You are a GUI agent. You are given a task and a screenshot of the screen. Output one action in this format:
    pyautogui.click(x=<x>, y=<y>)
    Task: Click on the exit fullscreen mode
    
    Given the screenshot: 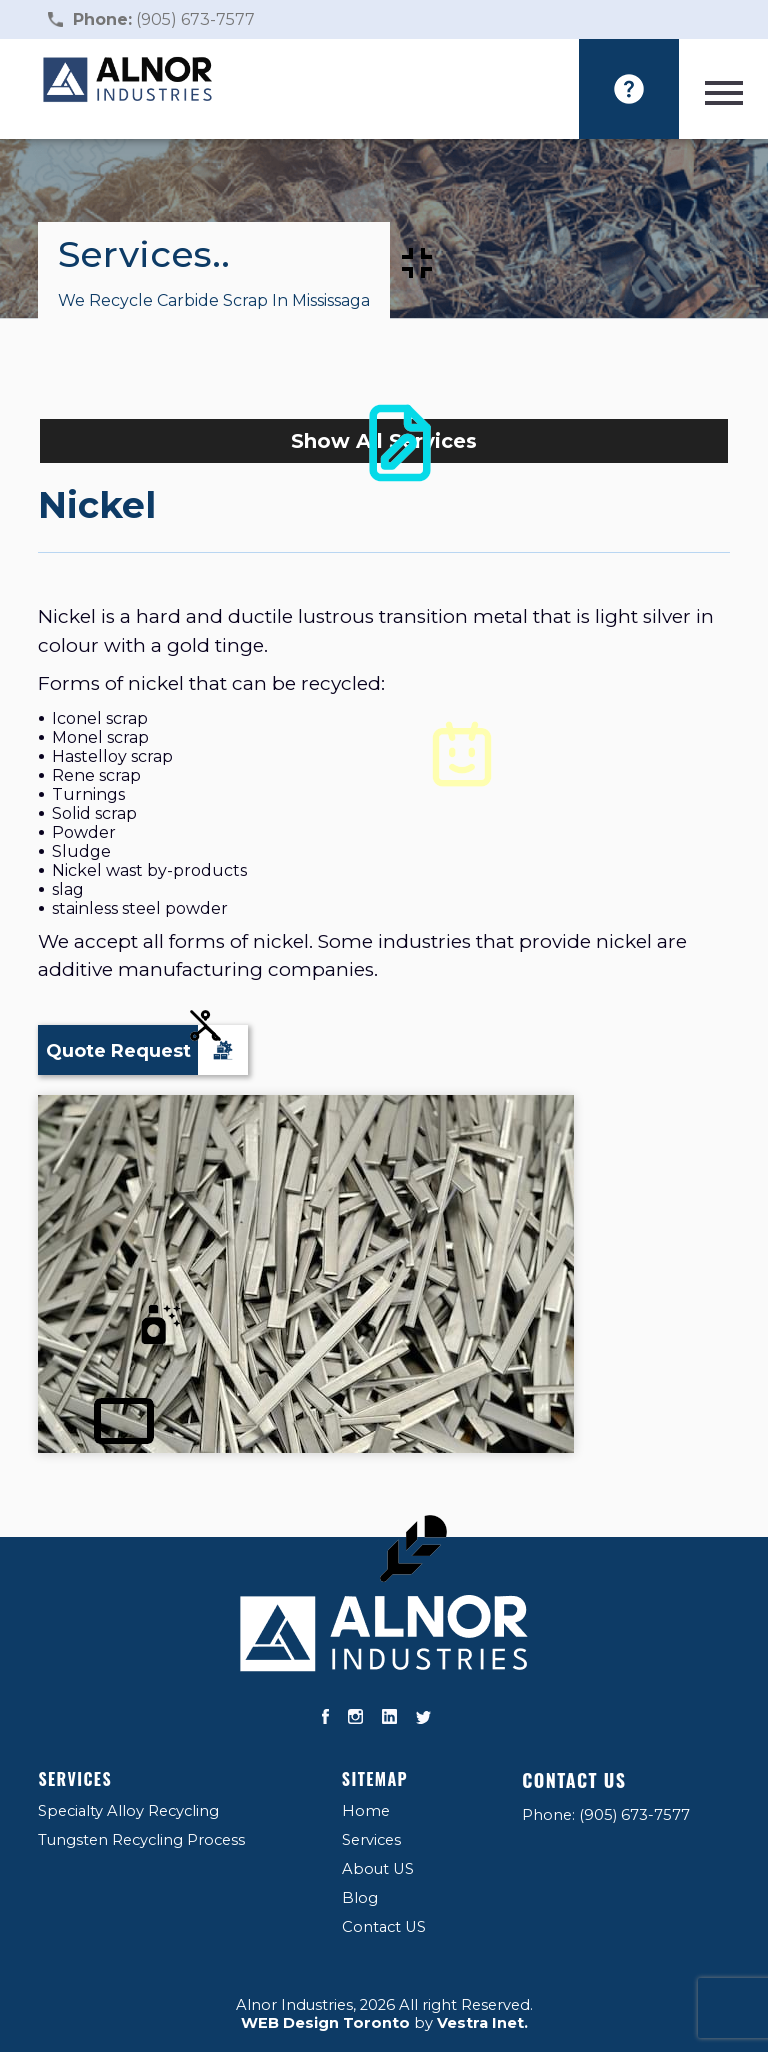 What is the action you would take?
    pyautogui.click(x=417, y=263)
    